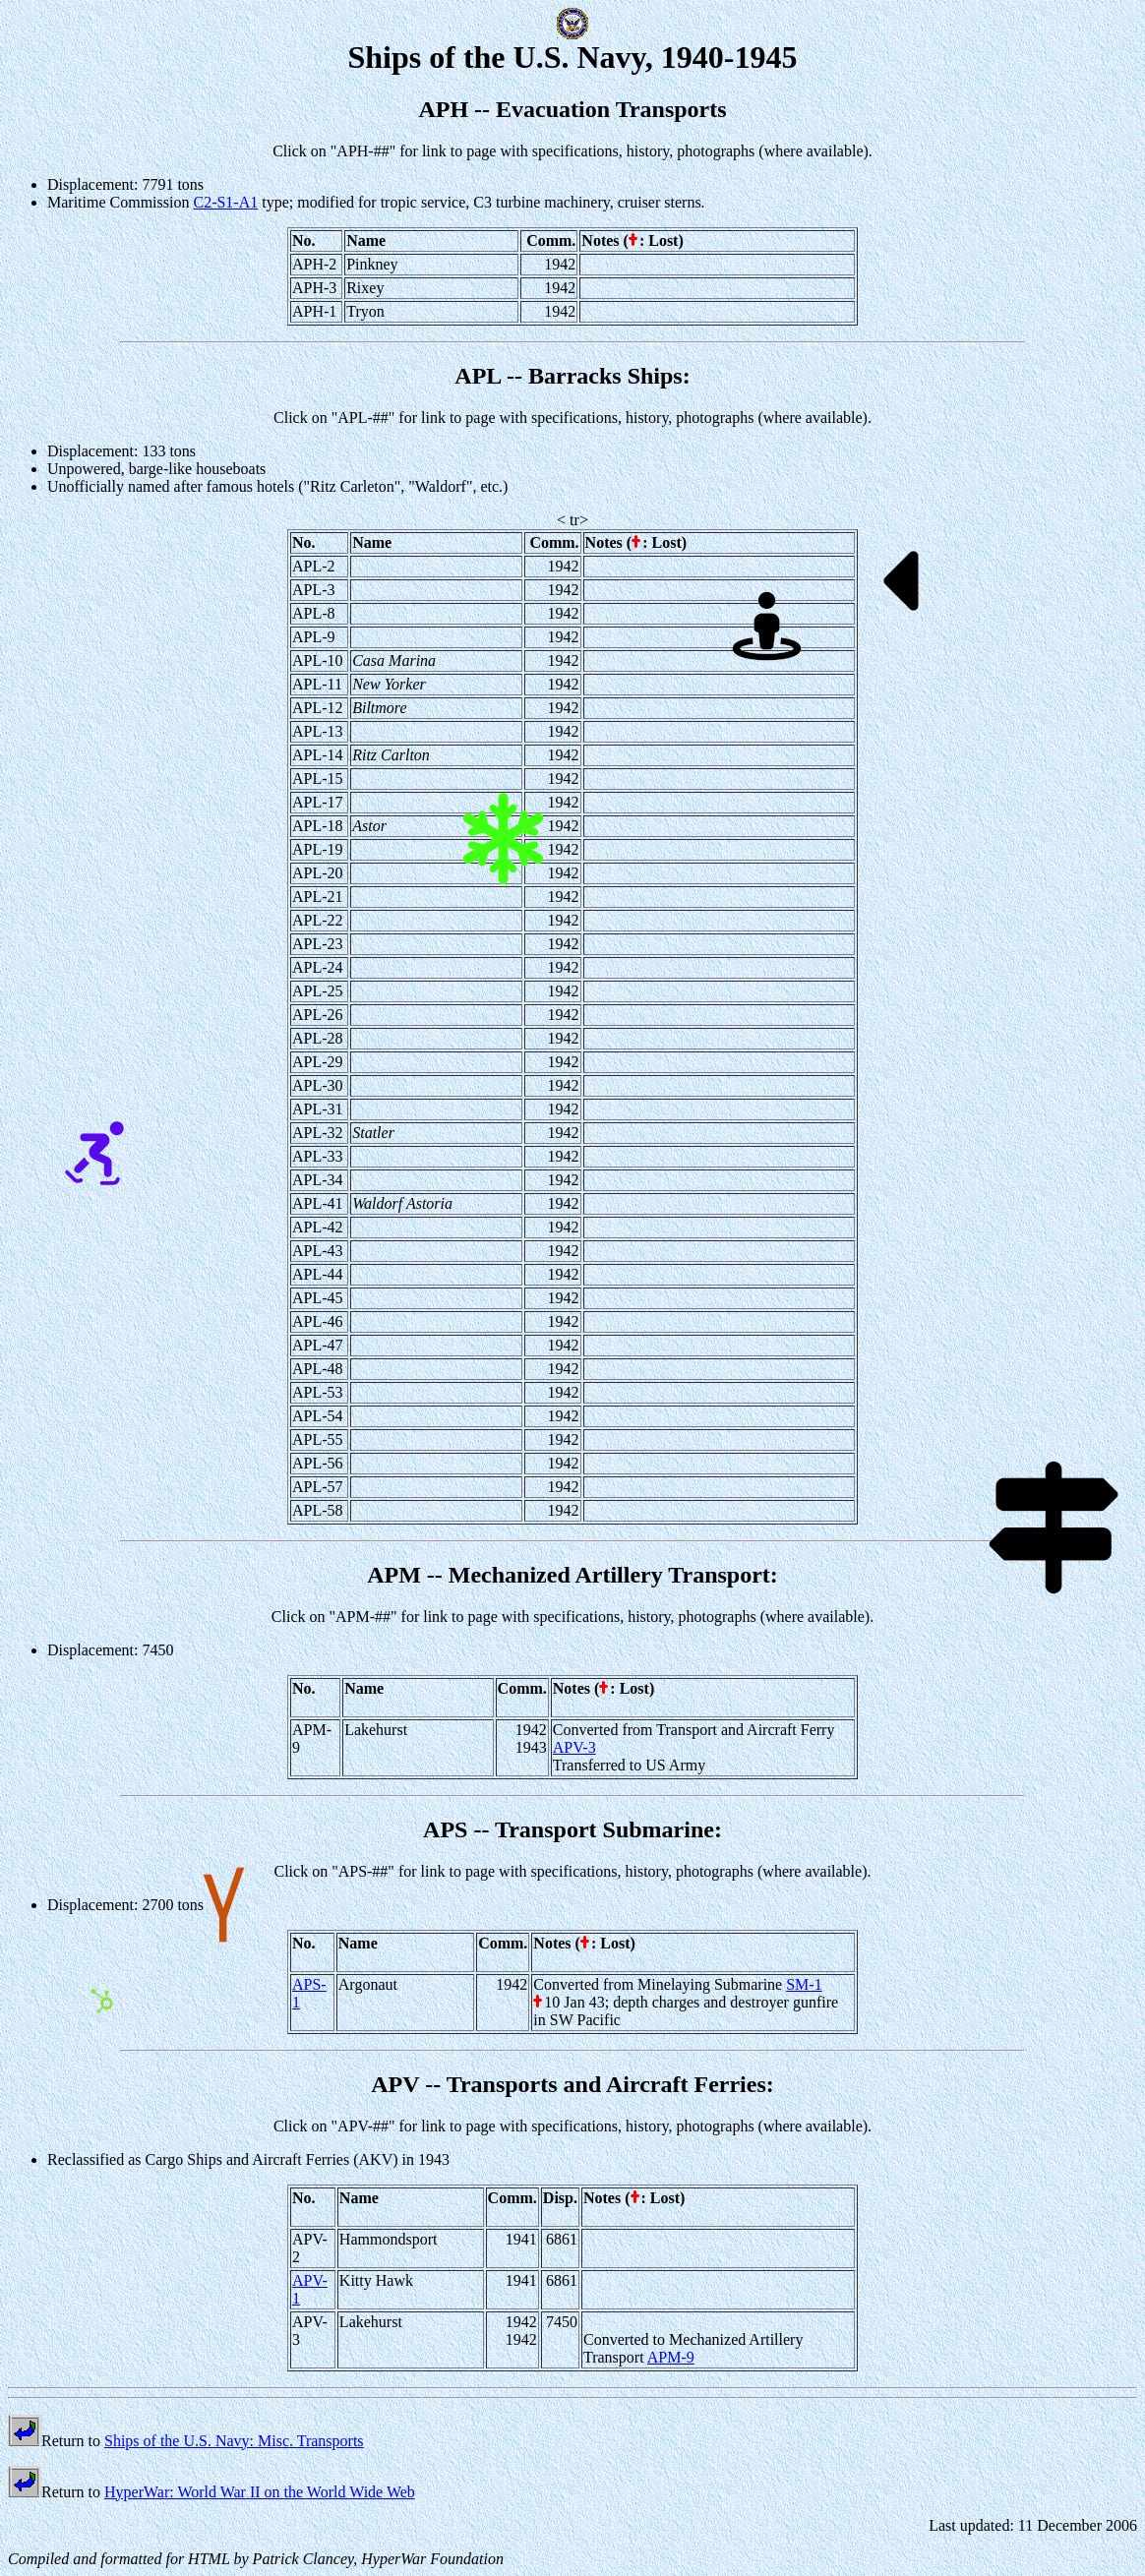 This screenshot has height=2576, width=1145. What do you see at coordinates (503, 838) in the screenshot?
I see `activate cooling or air conditioning mode` at bounding box center [503, 838].